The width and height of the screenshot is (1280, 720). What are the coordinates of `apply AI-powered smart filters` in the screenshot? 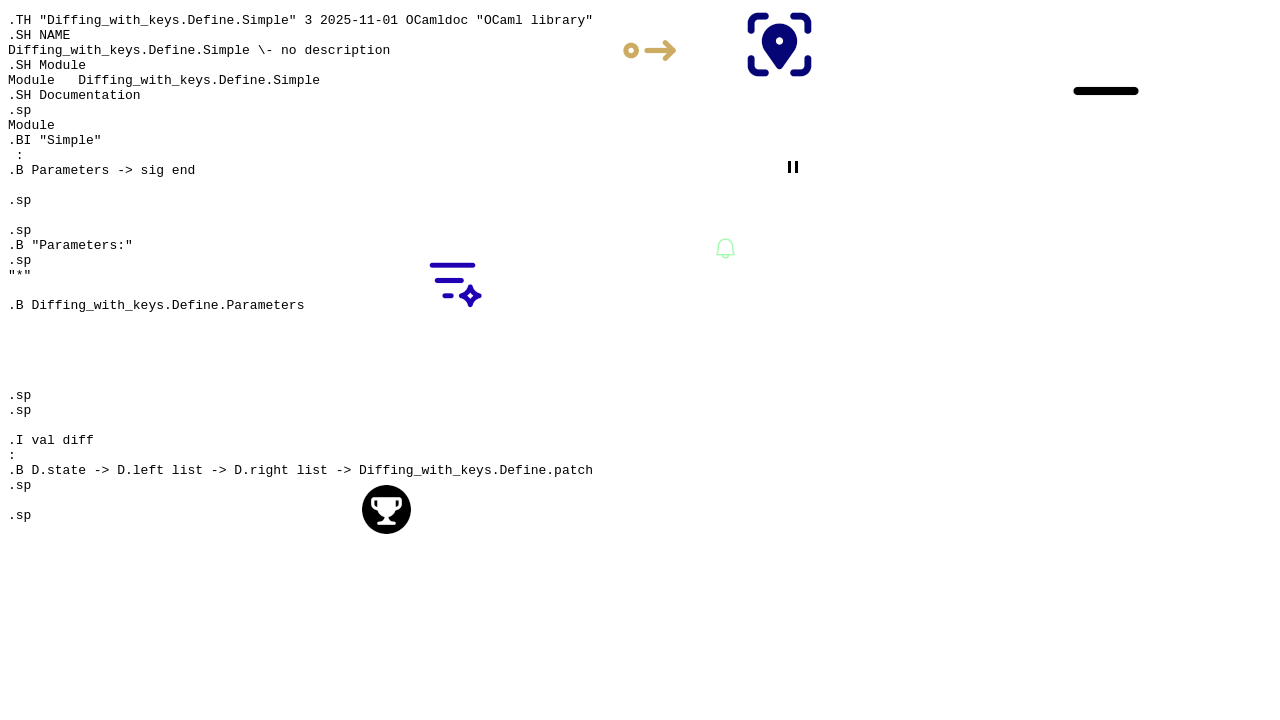 It's located at (452, 280).